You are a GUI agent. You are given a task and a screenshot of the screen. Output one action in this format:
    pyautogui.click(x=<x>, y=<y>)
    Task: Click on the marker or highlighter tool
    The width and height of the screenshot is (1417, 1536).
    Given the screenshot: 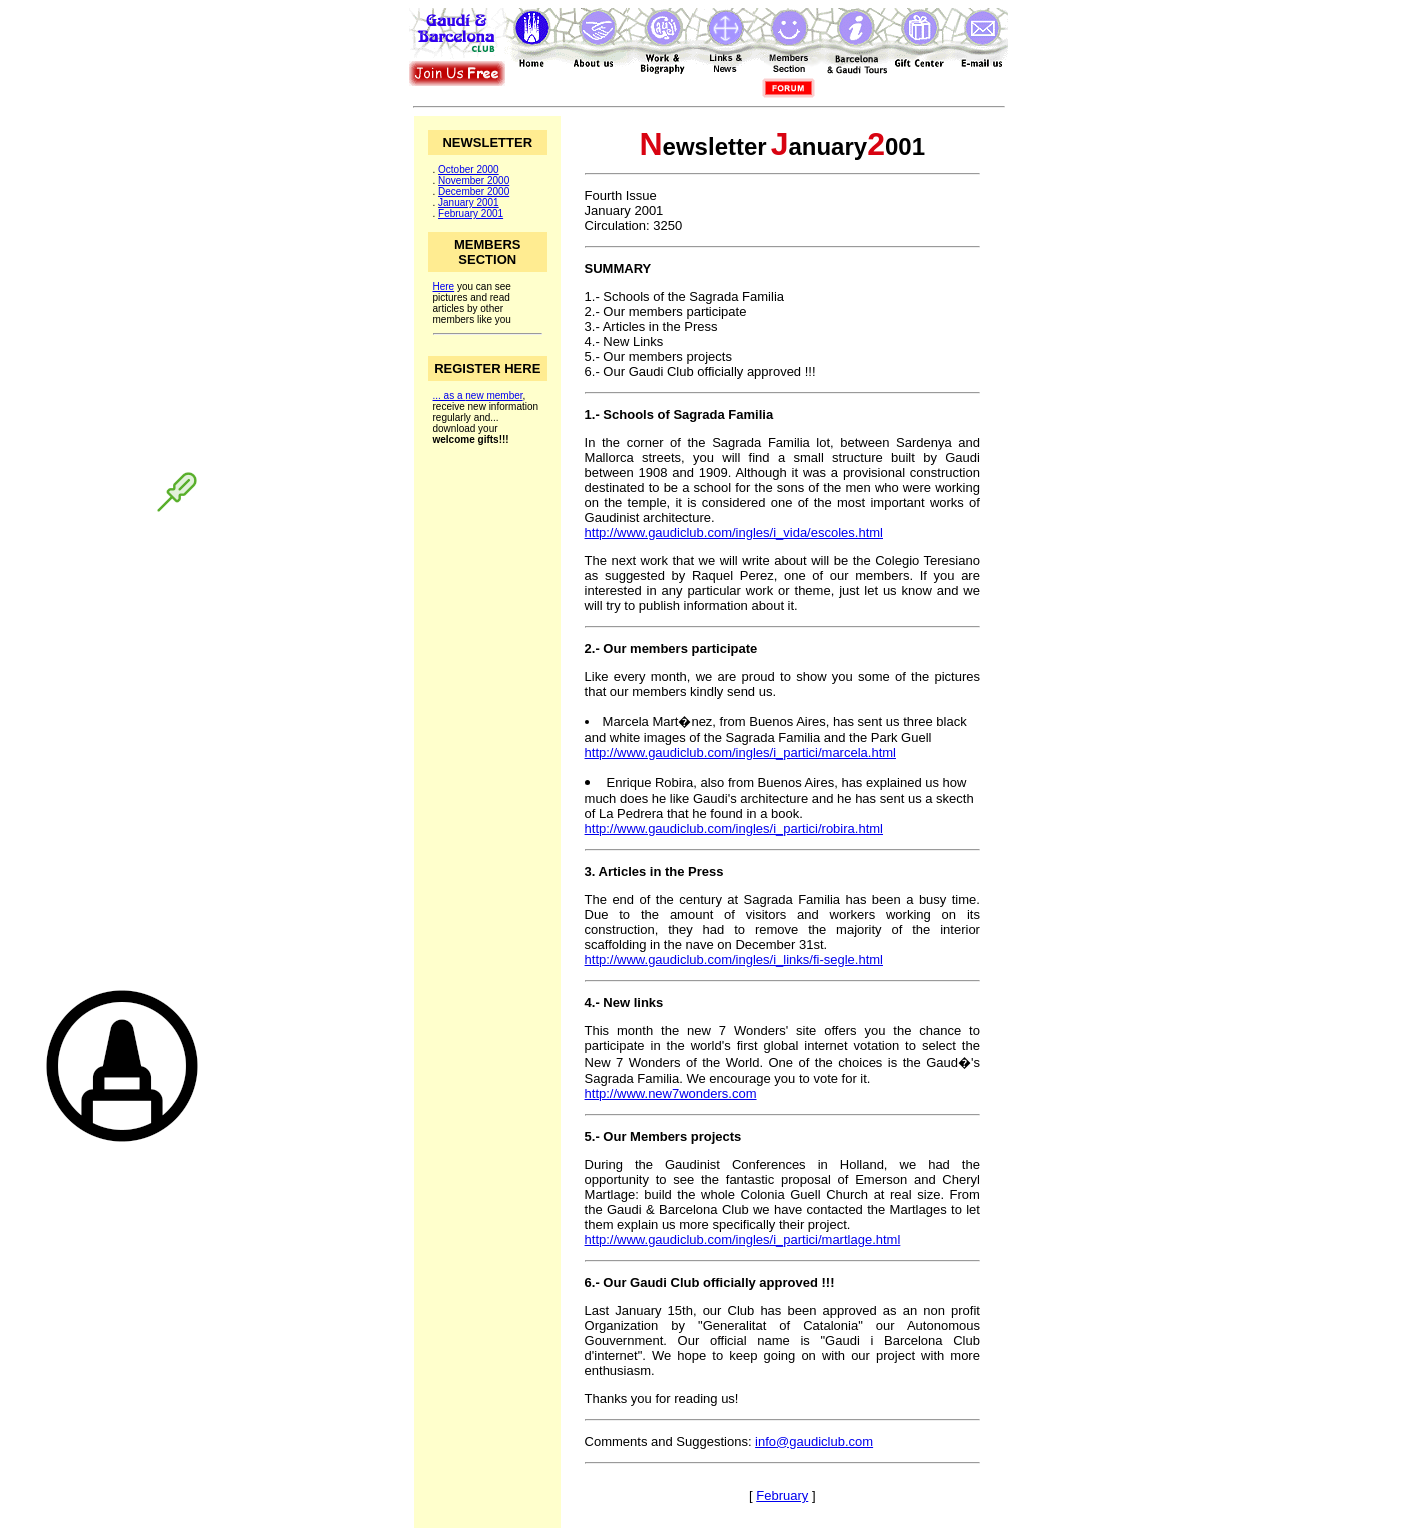 What is the action you would take?
    pyautogui.click(x=122, y=1066)
    